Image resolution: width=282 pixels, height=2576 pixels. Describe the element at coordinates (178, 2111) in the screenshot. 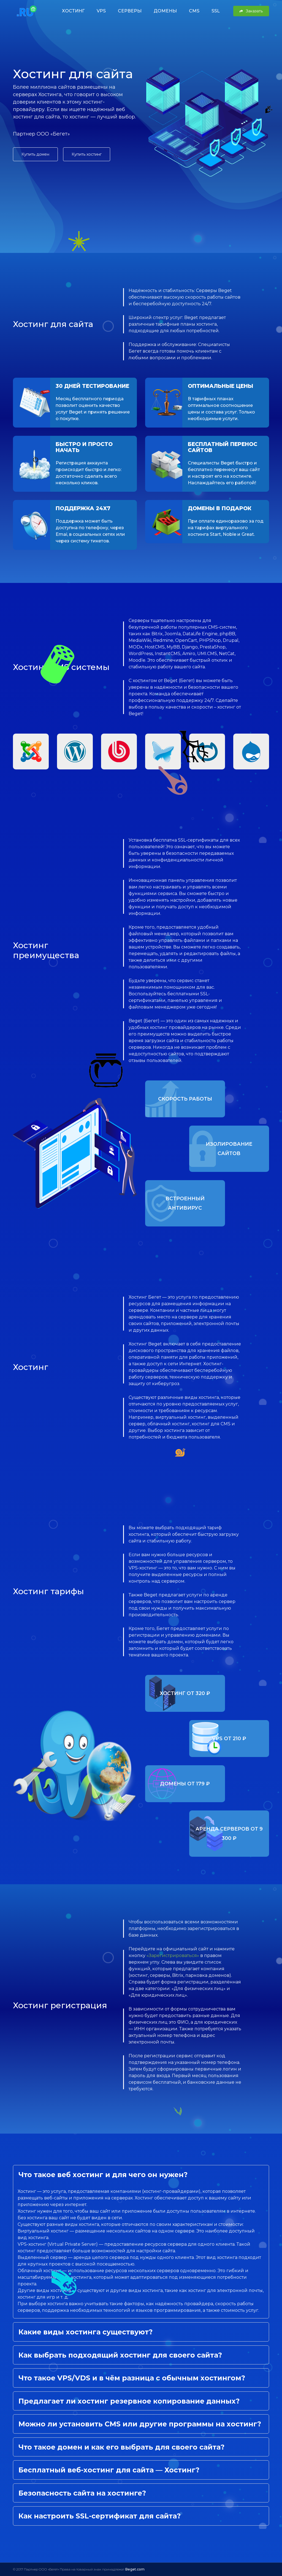

I see `indicates a tearing or ripping action in gameplay` at that location.